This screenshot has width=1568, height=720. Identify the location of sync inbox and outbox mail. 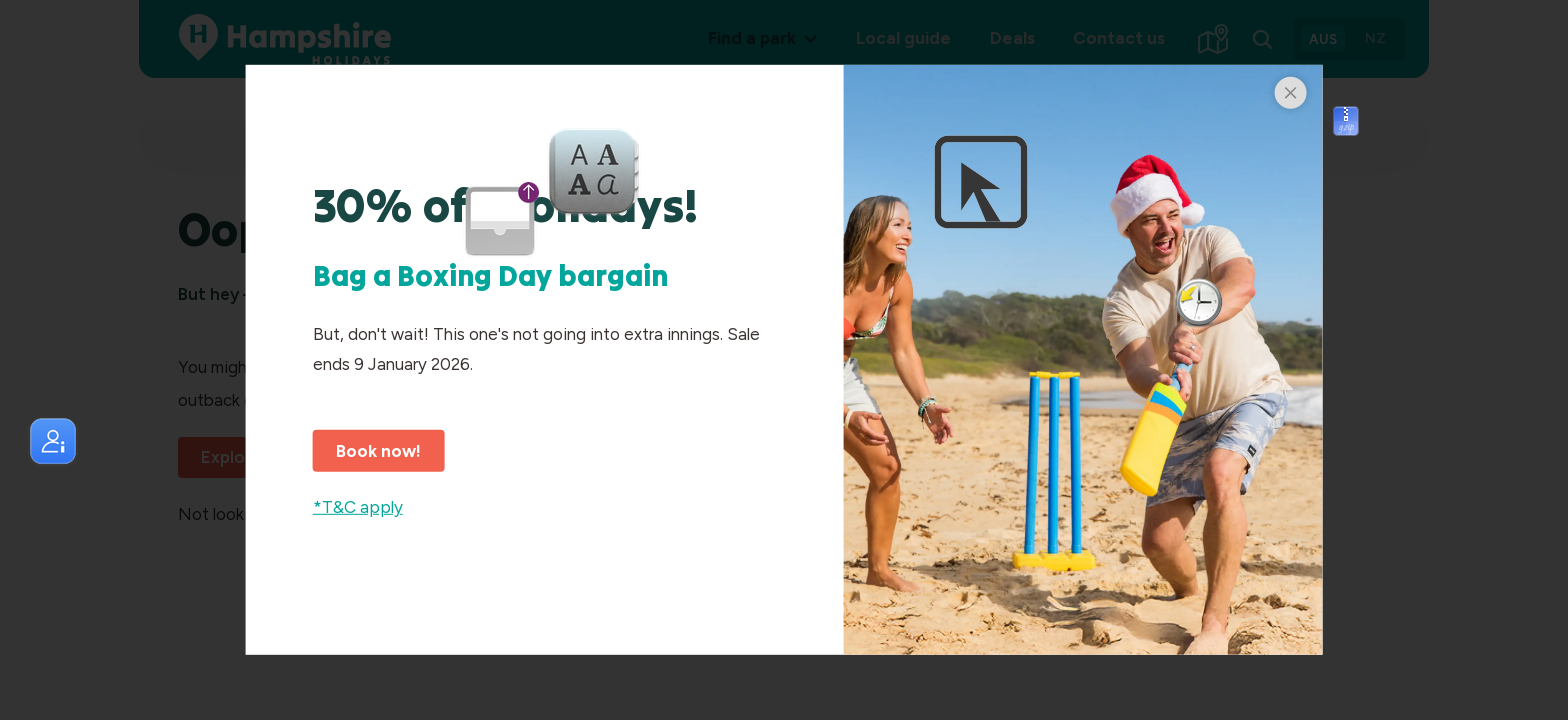
(500, 221).